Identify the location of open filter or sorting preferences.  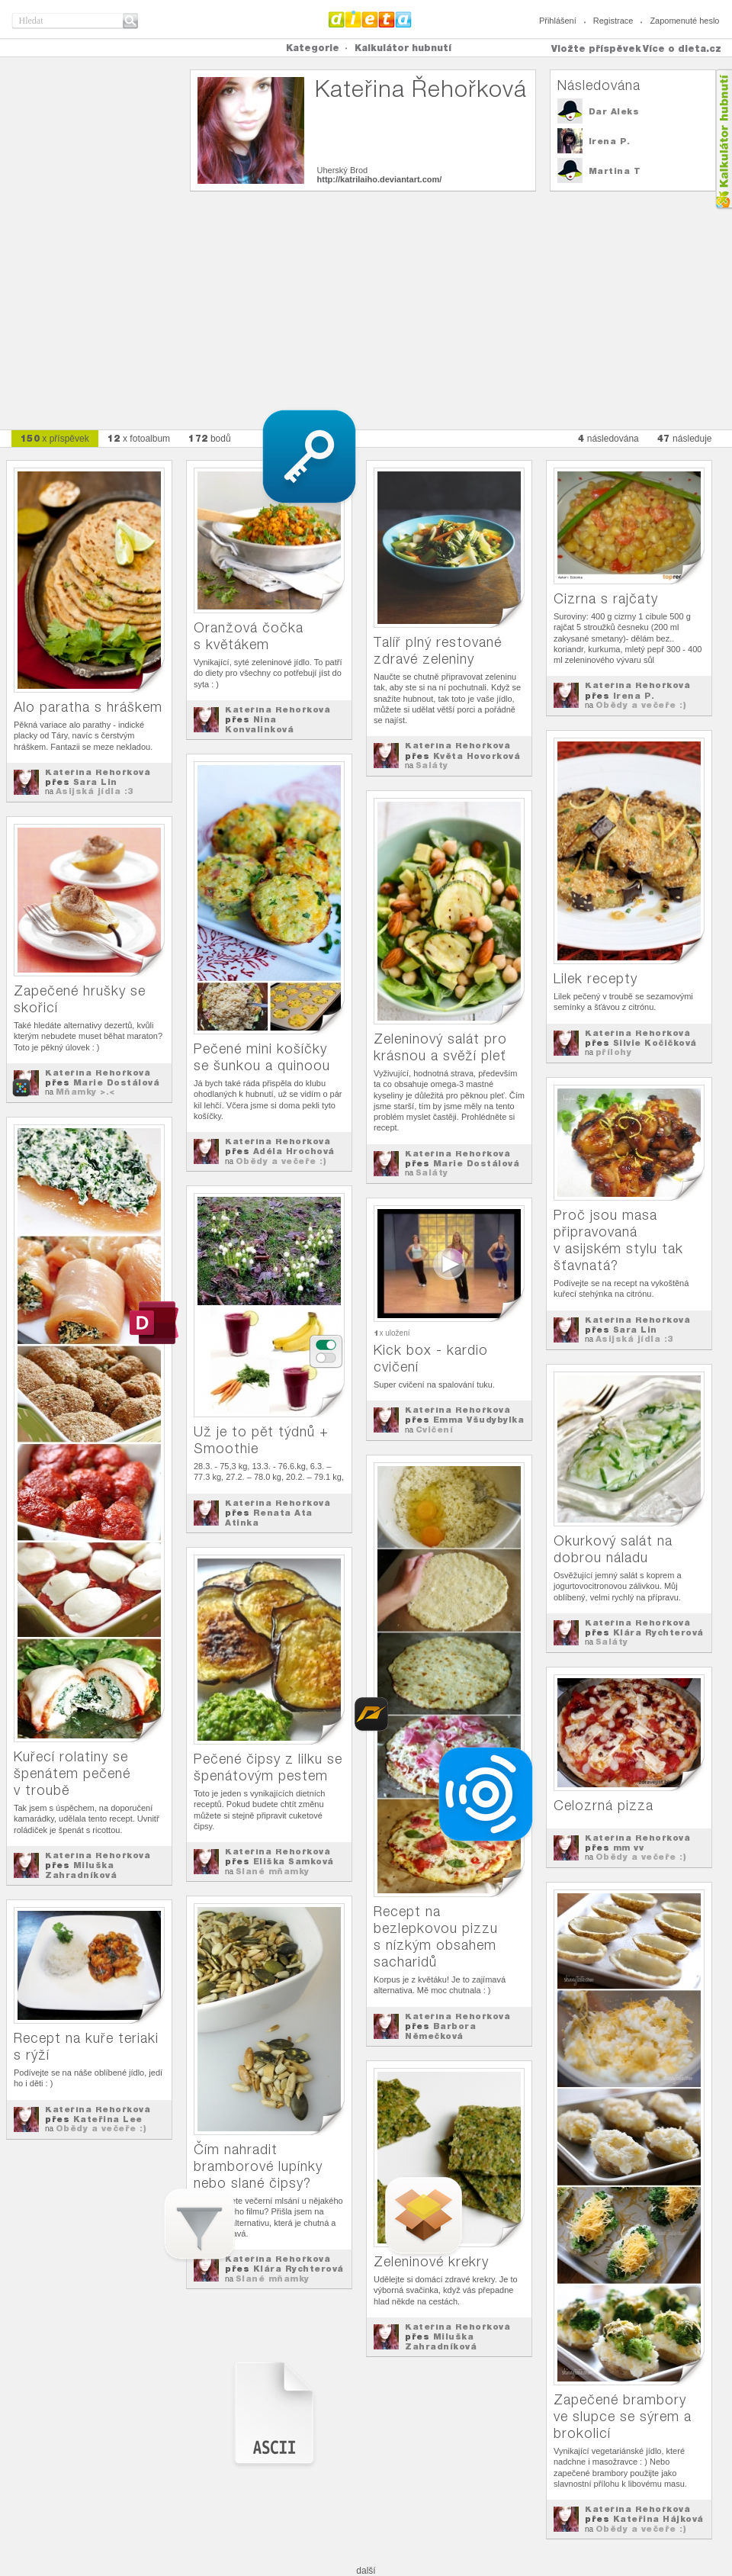
(199, 2224).